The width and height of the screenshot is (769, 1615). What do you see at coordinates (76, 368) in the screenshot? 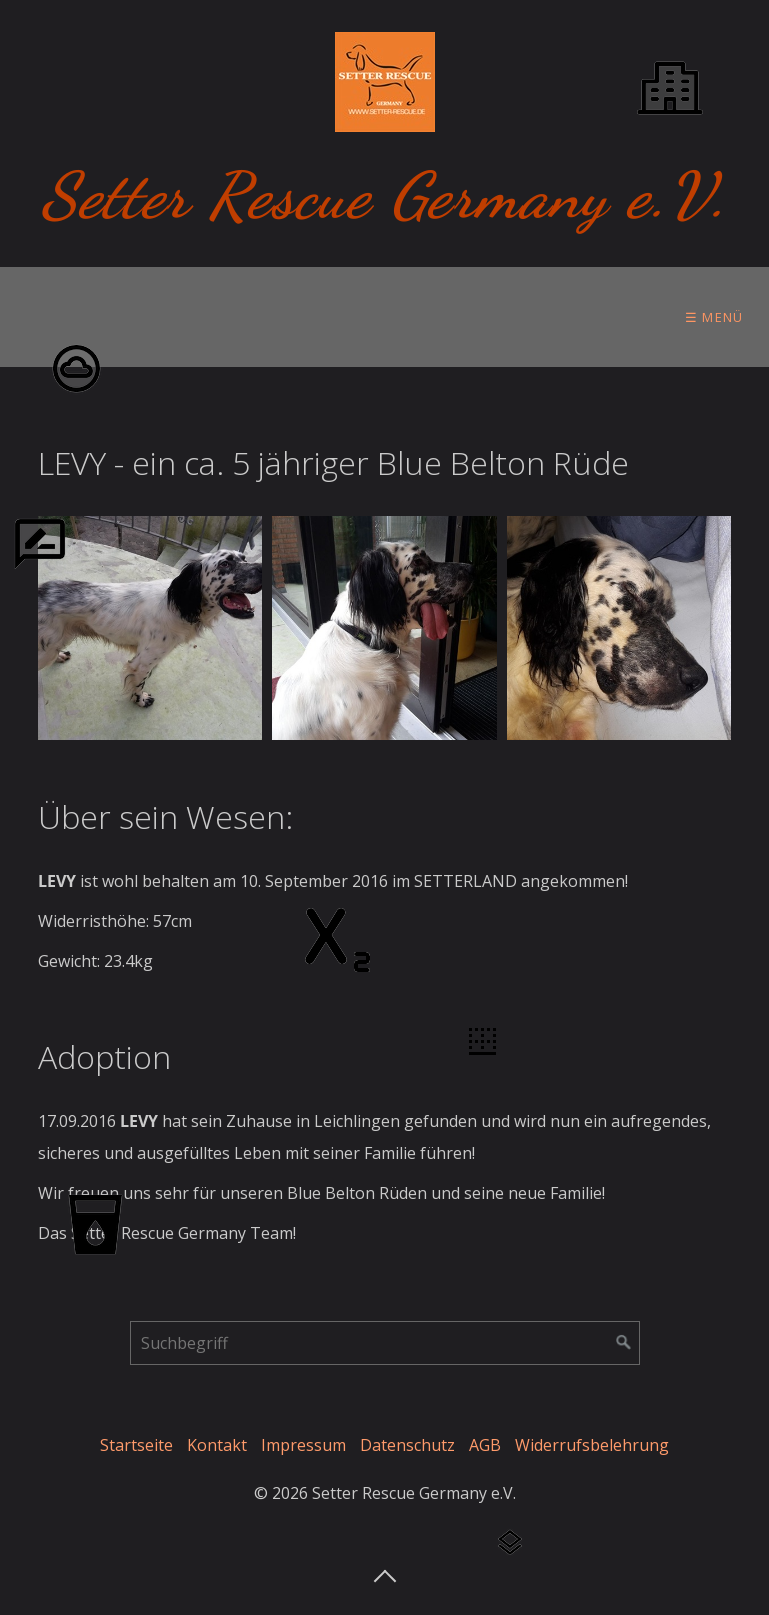
I see `access cloud storage` at bounding box center [76, 368].